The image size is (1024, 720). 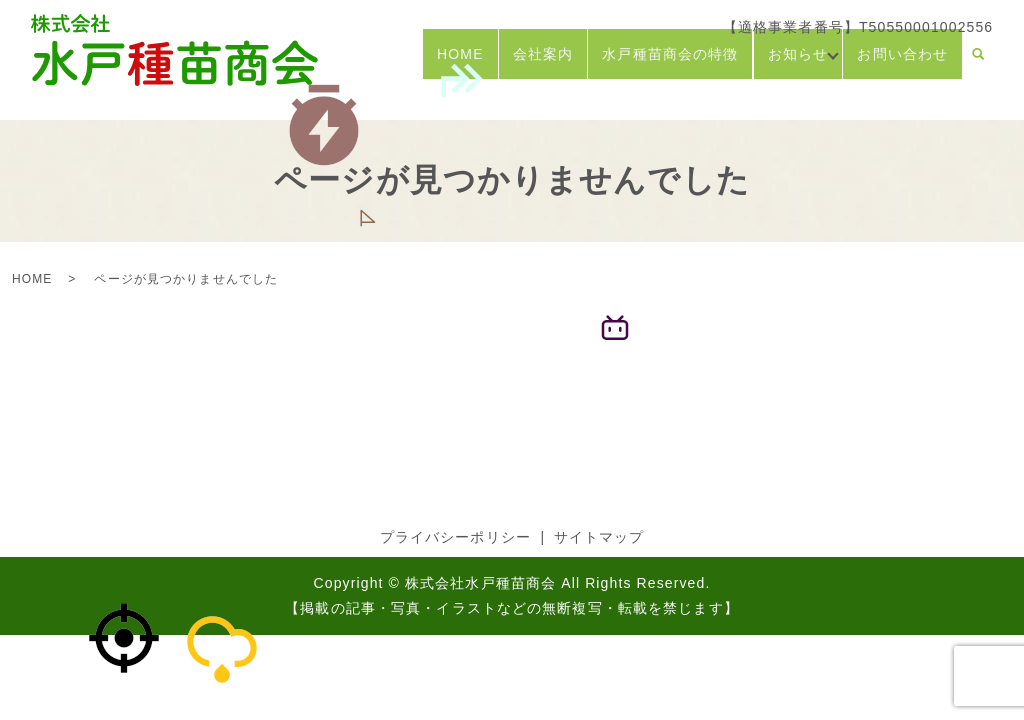 I want to click on indicates rainy weather conditions, so click(x=222, y=648).